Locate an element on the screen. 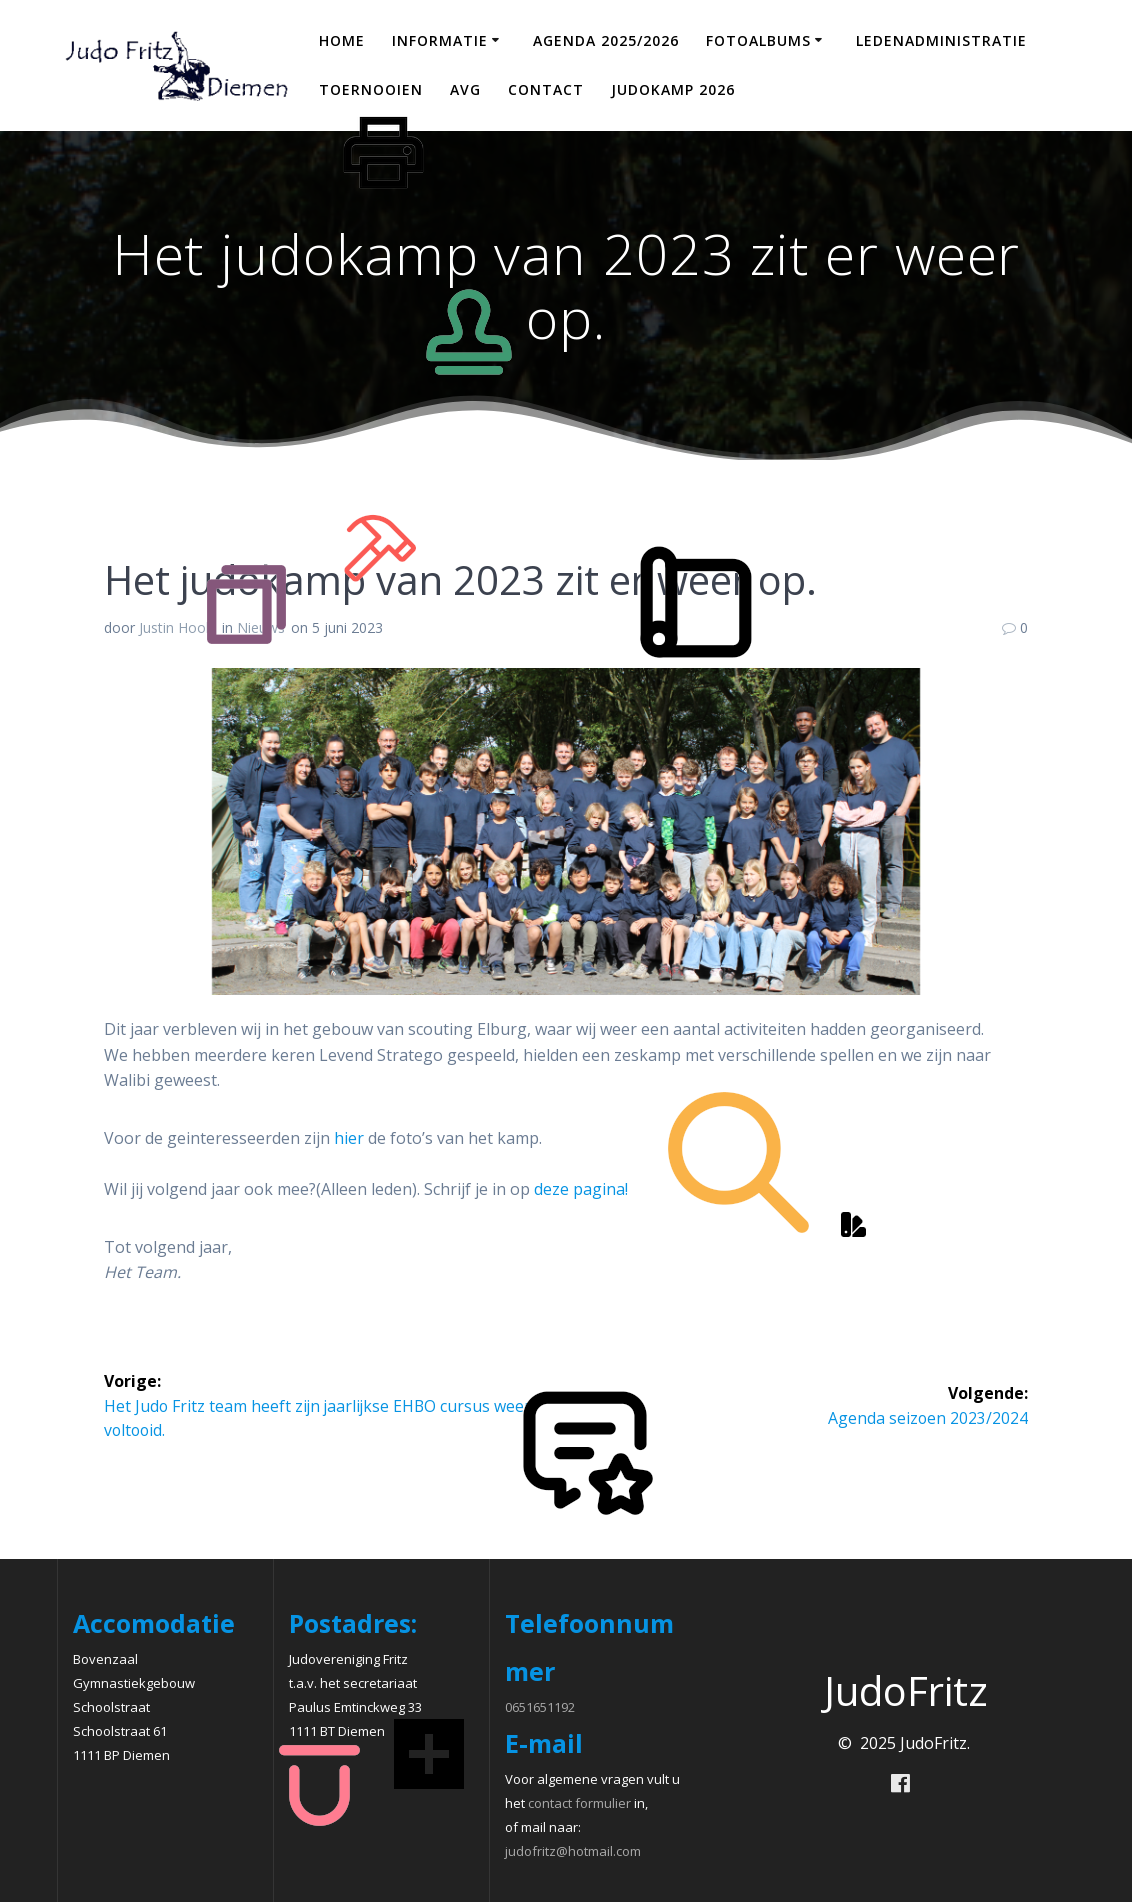 The image size is (1132, 1902). apply overline text formatting is located at coordinates (319, 1785).